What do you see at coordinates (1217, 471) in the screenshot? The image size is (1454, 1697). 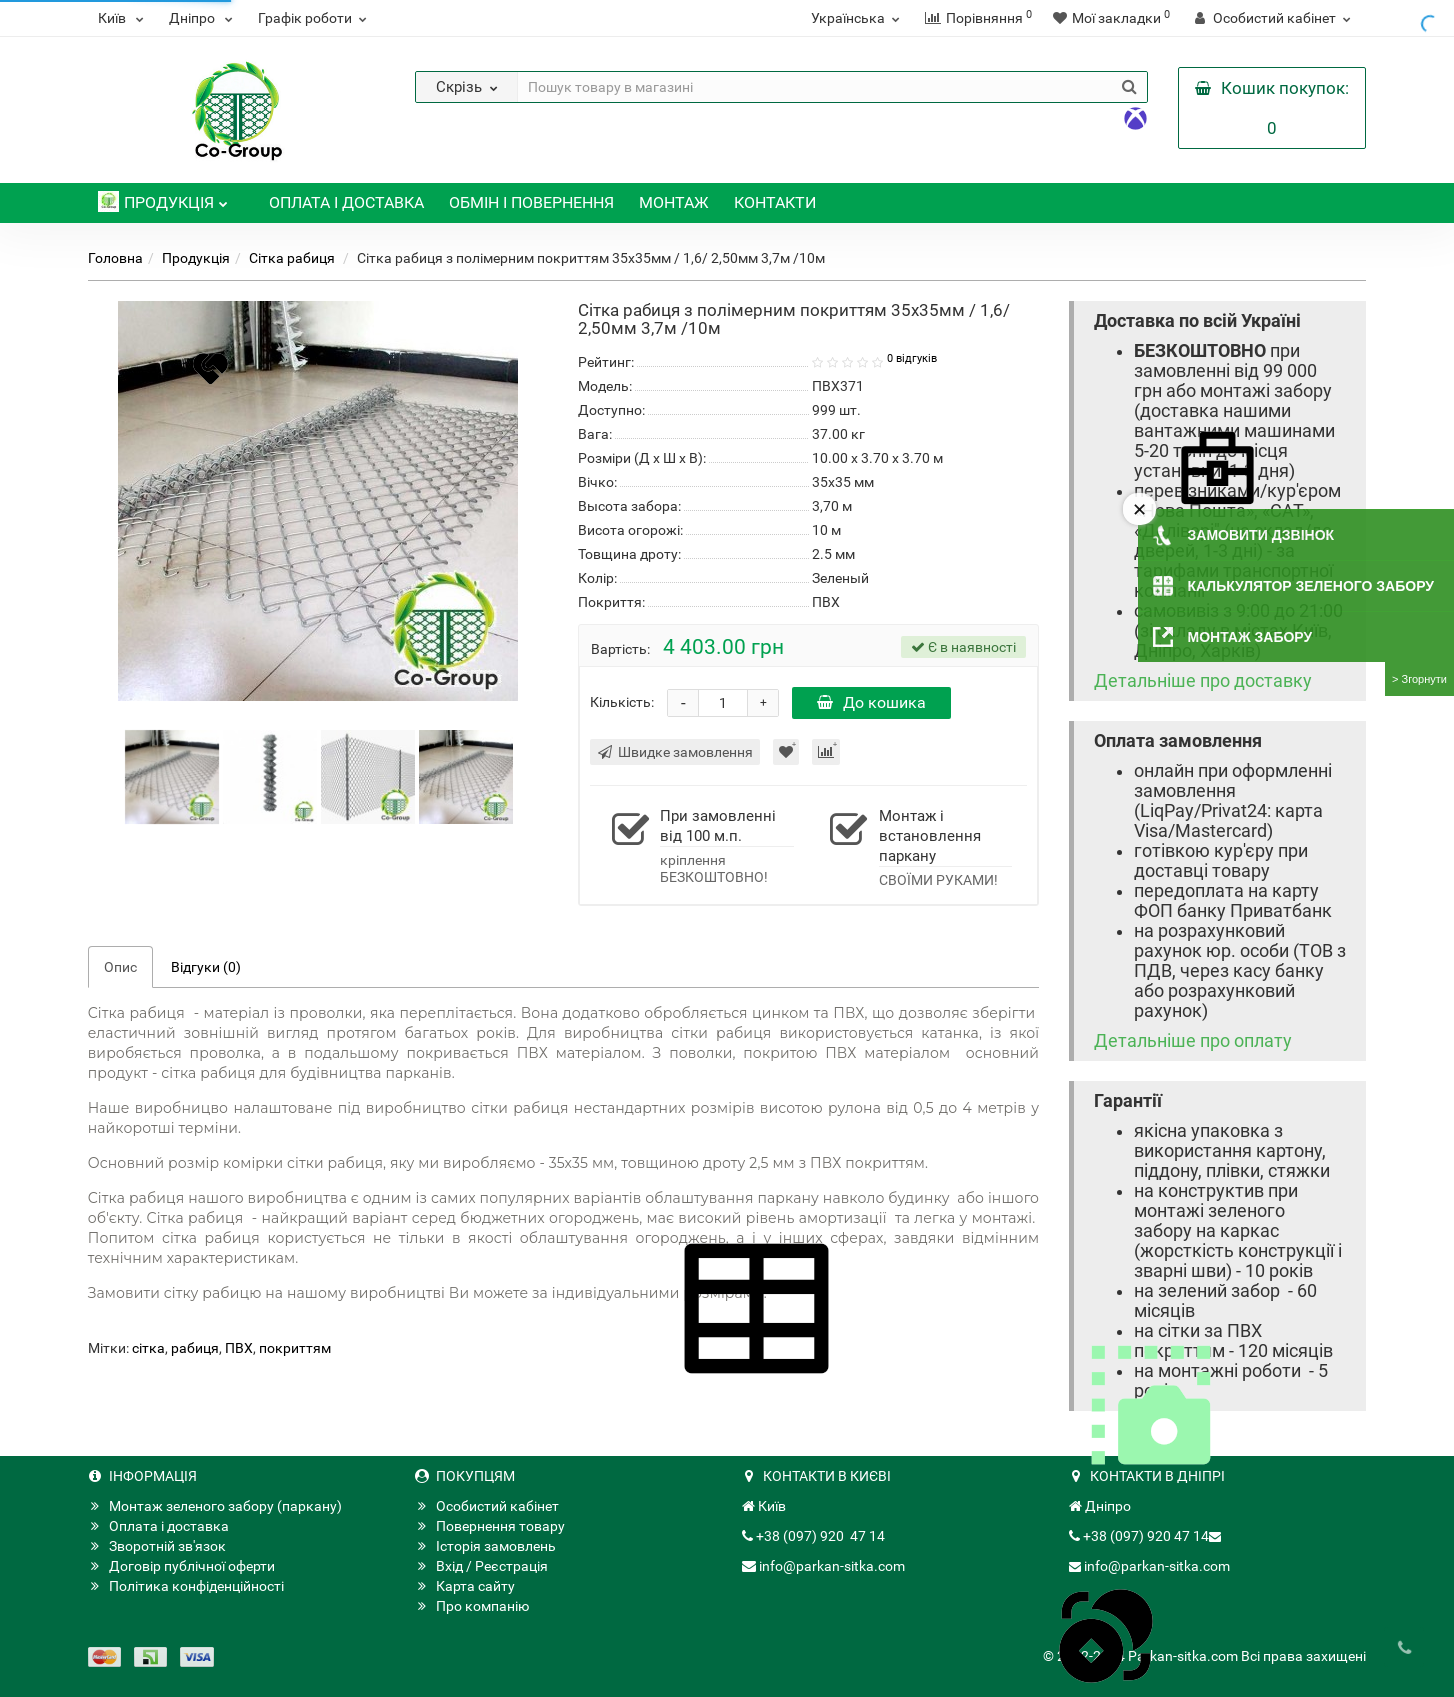 I see `access work or business documents` at bounding box center [1217, 471].